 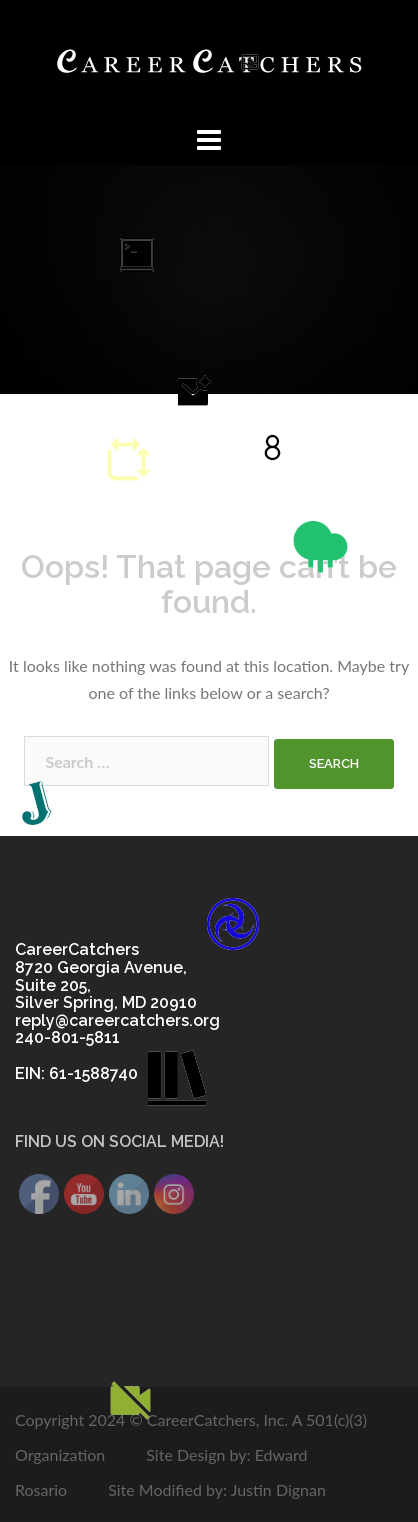 I want to click on open the Katana application, so click(x=233, y=924).